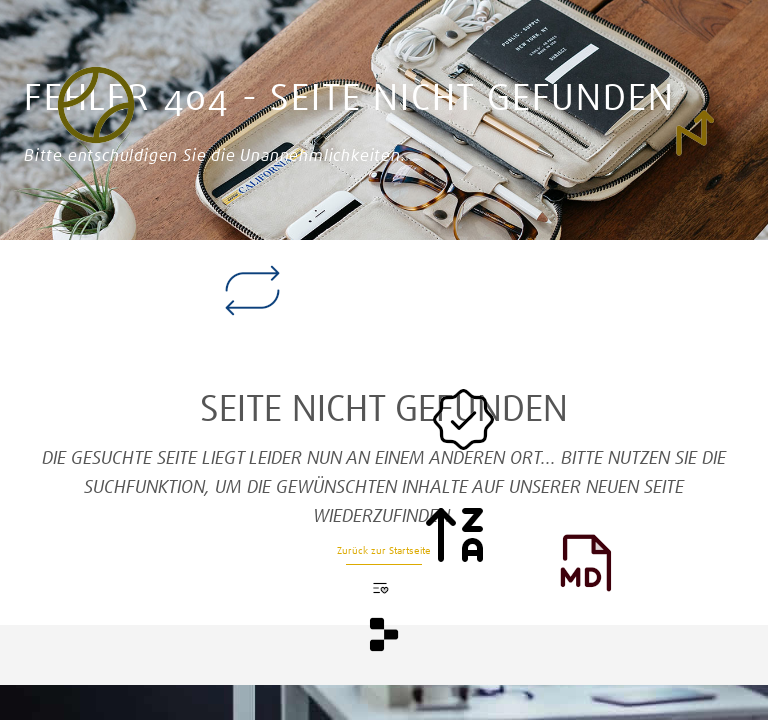 The height and width of the screenshot is (720, 768). What do you see at coordinates (252, 290) in the screenshot?
I see `toggle repeat mode for media playback` at bounding box center [252, 290].